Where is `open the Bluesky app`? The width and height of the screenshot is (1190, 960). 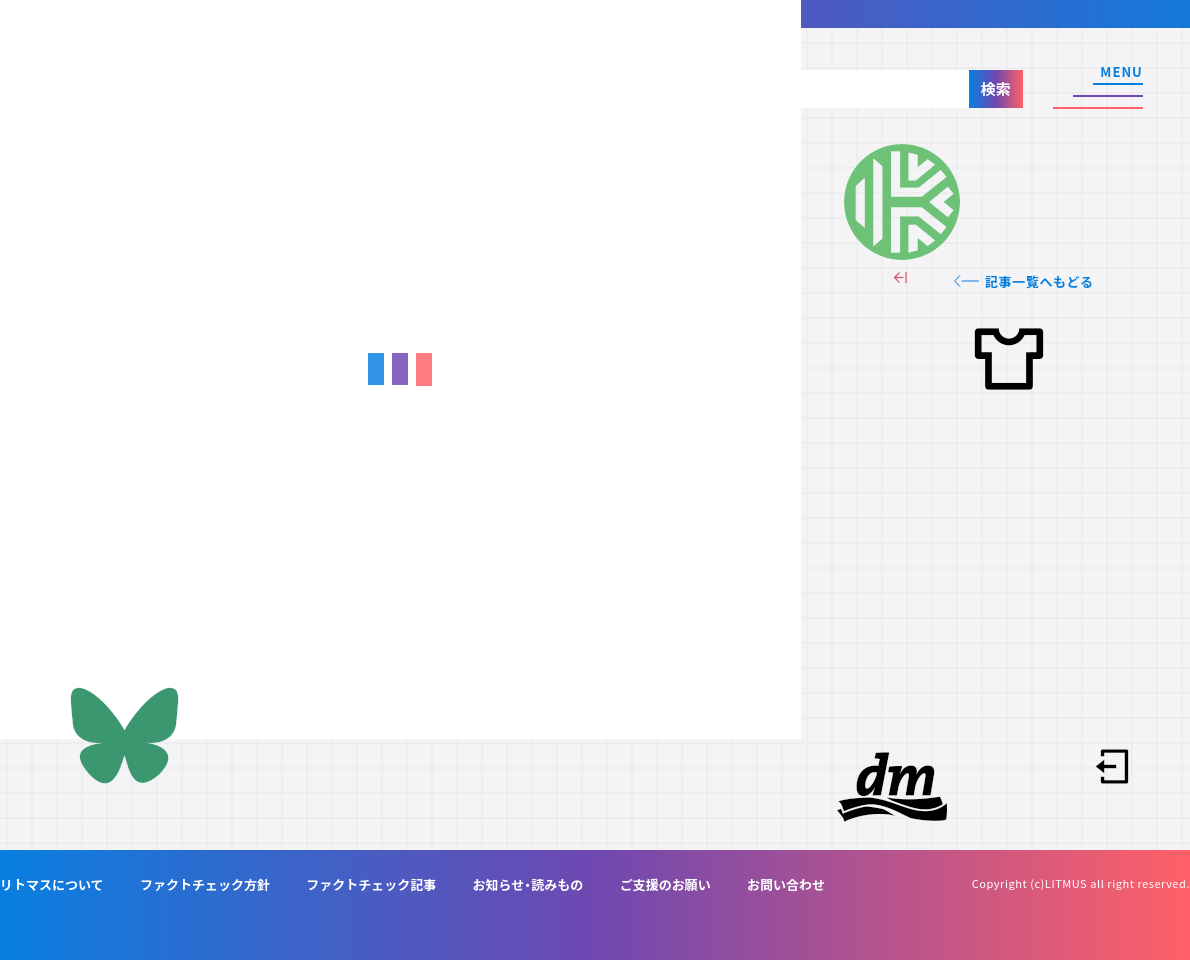
open the Bluesky app is located at coordinates (124, 733).